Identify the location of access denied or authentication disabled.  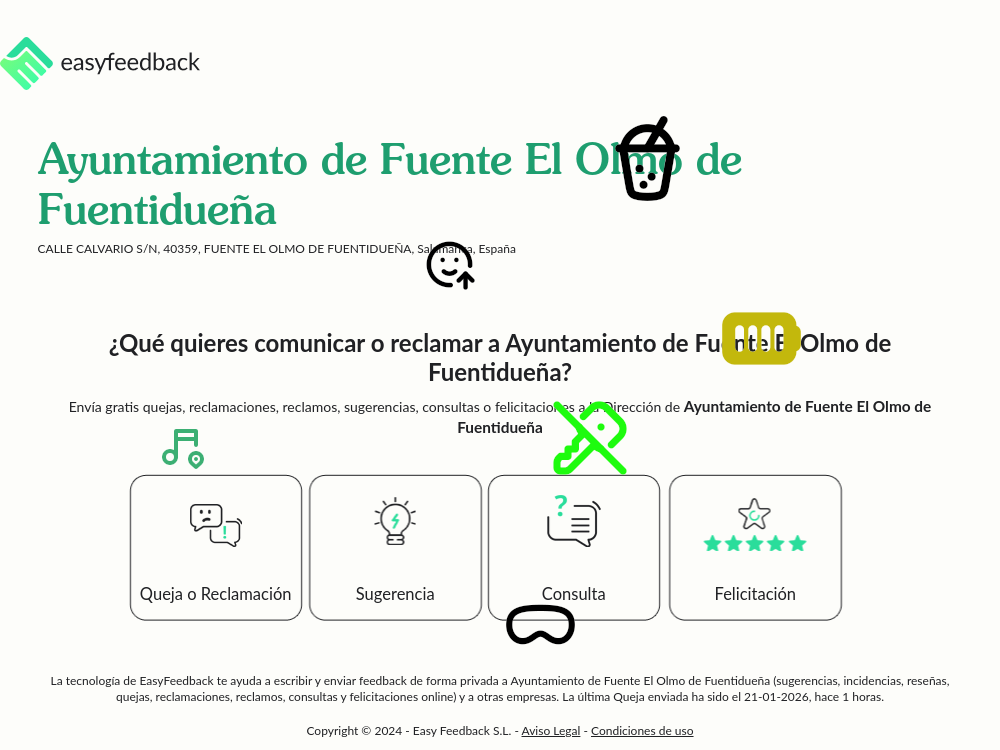
(590, 438).